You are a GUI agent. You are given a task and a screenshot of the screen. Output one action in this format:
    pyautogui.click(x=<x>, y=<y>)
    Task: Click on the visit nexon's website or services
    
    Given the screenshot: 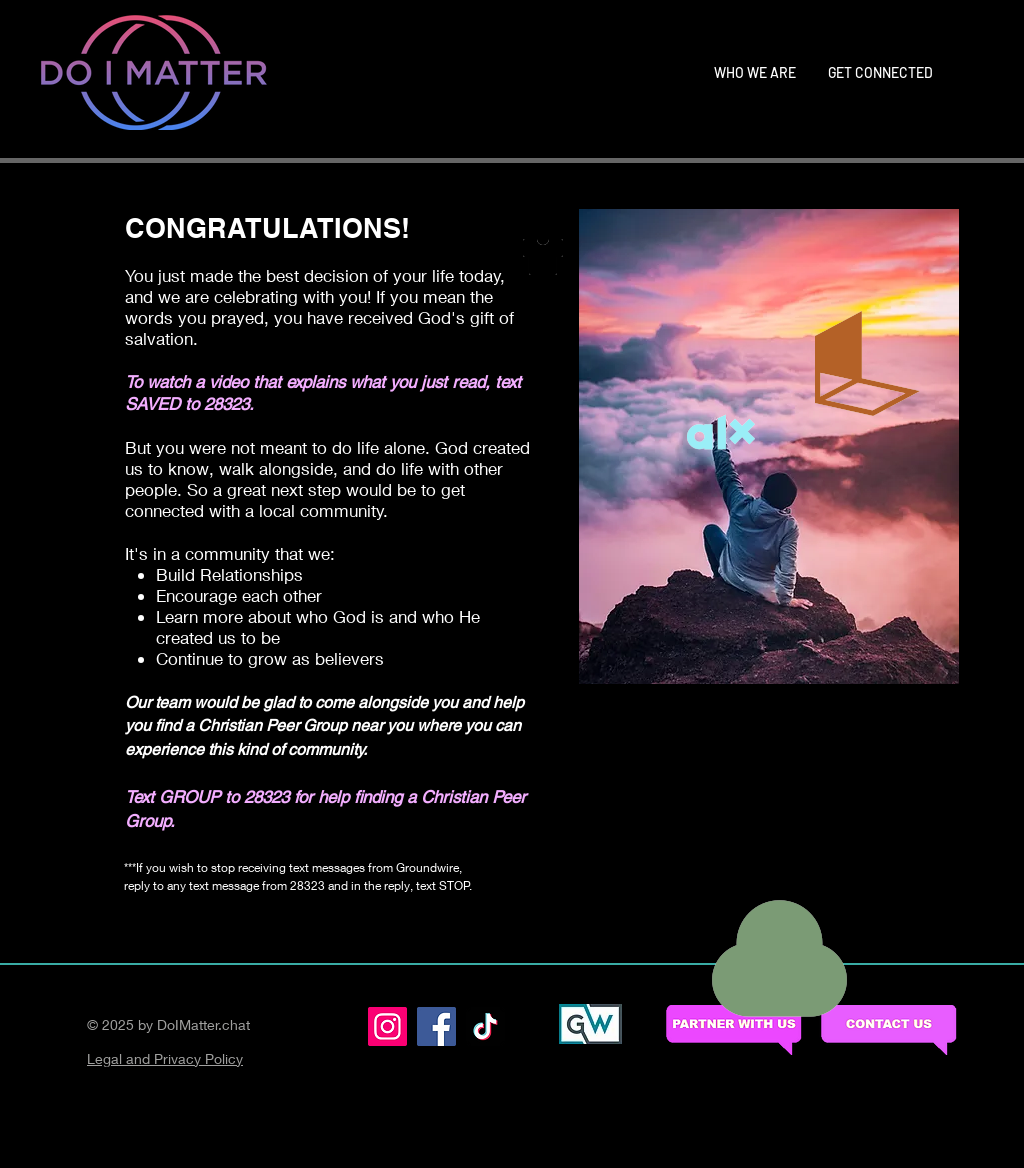 What is the action you would take?
    pyautogui.click(x=867, y=363)
    